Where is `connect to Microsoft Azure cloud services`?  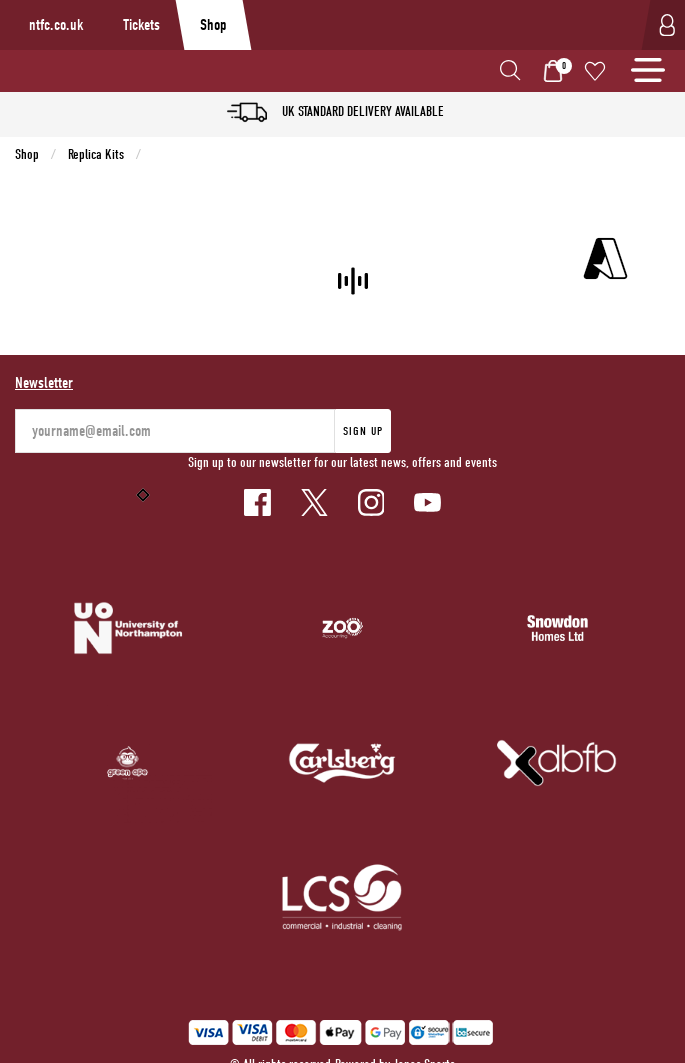
connect to Microsoft Azure cloud services is located at coordinates (605, 258).